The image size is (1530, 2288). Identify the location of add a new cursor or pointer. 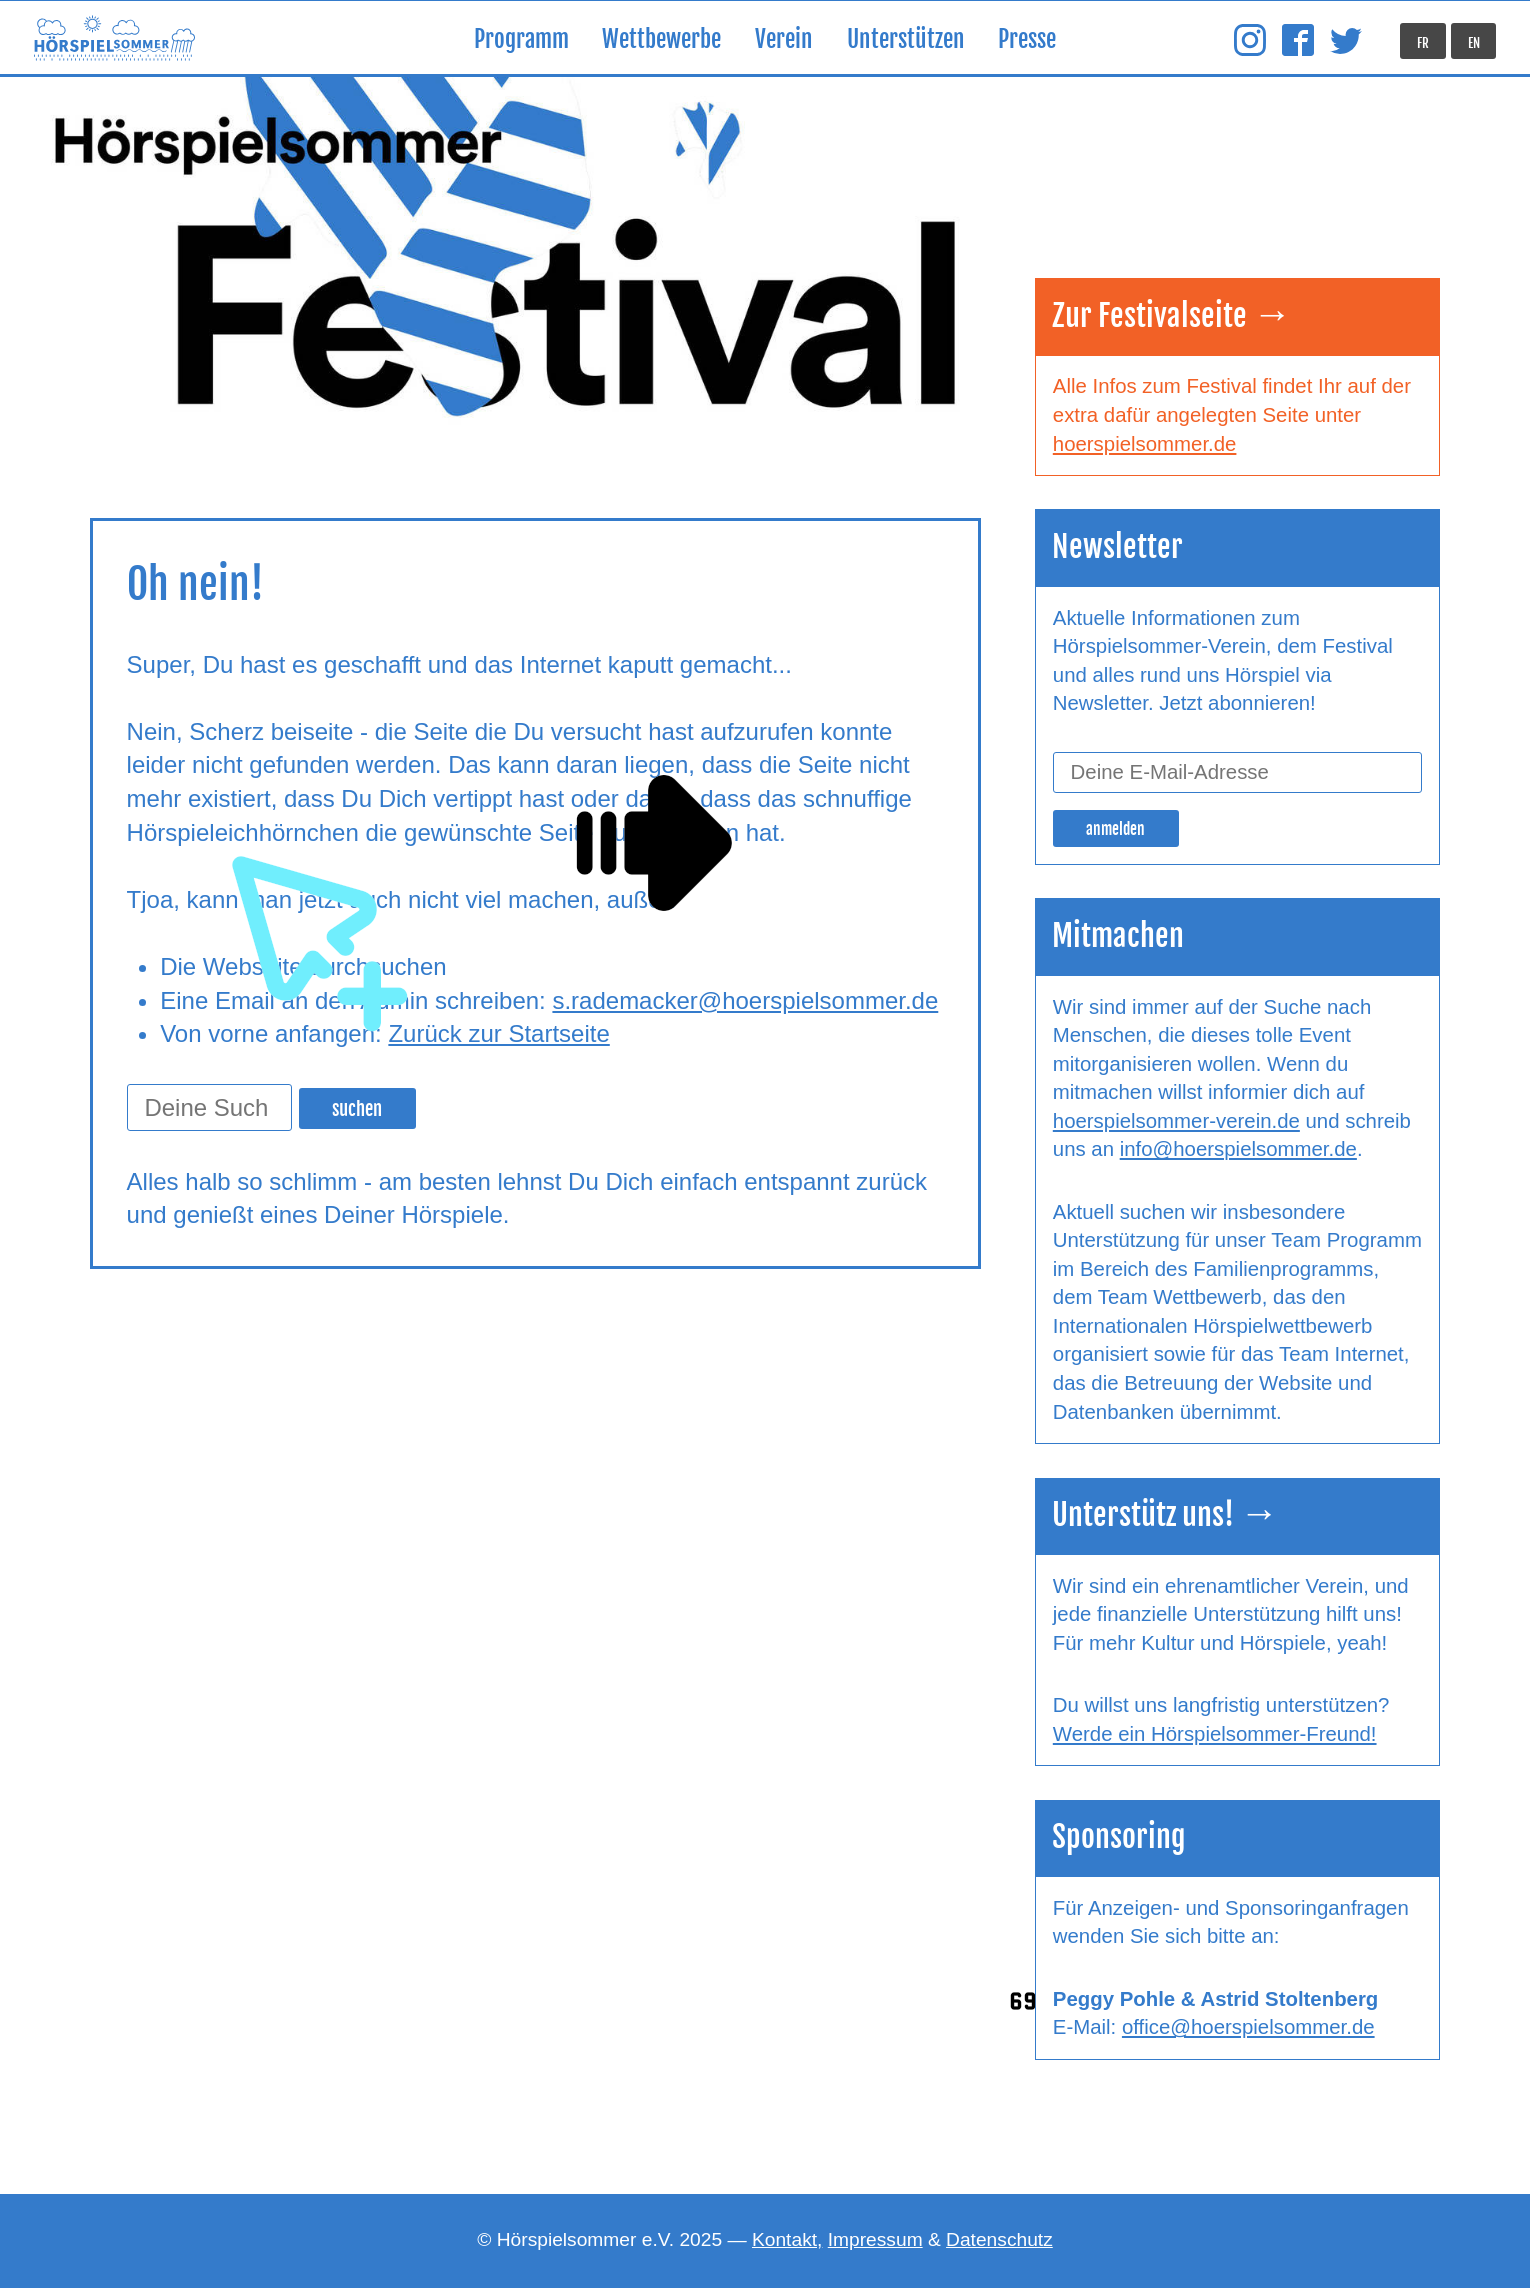
(311, 935).